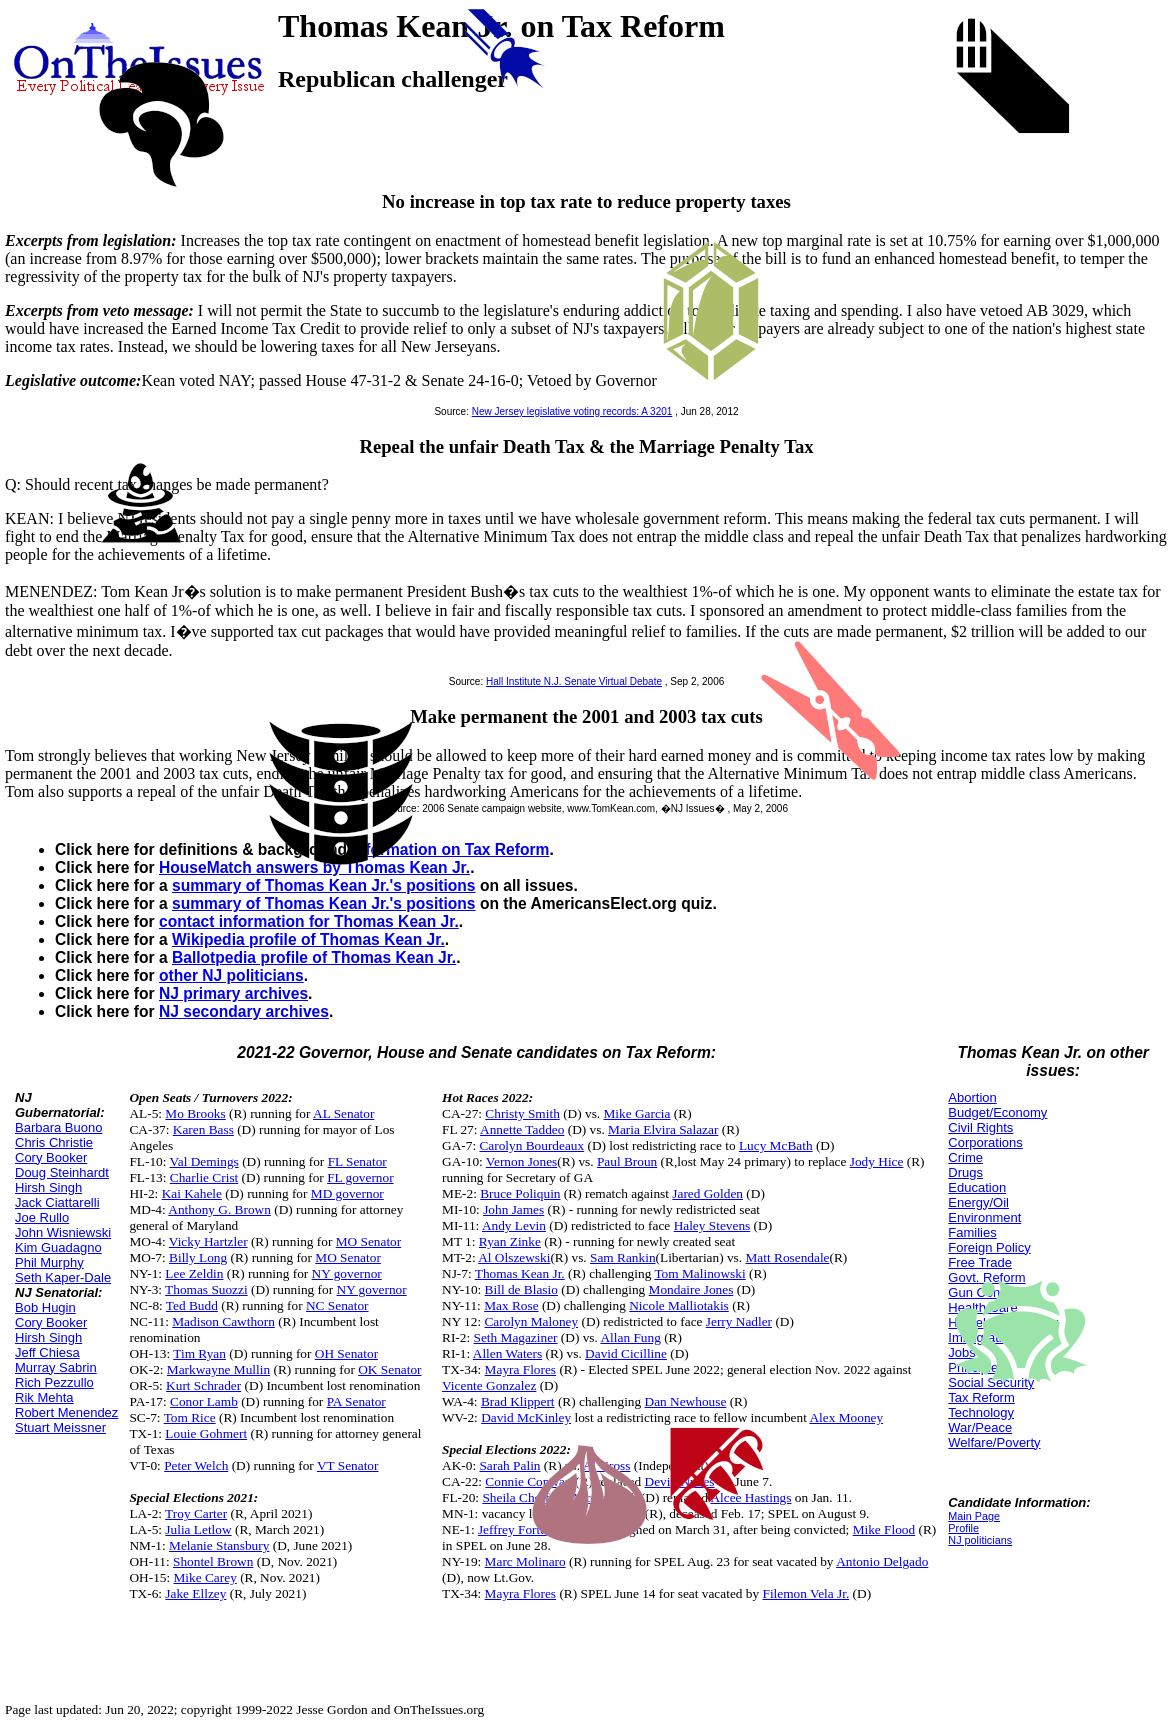 Image resolution: width=1173 pixels, height=1723 pixels. Describe the element at coordinates (505, 49) in the screenshot. I see `indicates weapon fired or shooting action` at that location.